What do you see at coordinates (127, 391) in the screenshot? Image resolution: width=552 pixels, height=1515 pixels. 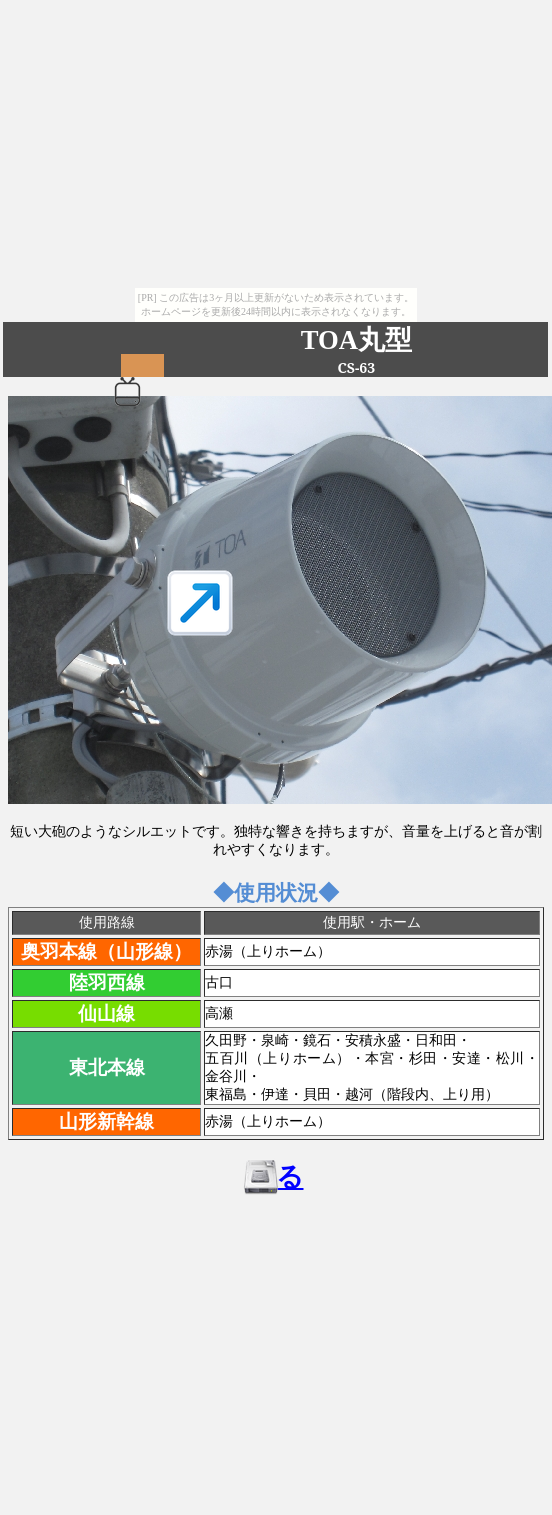 I see `open video player app` at bounding box center [127, 391].